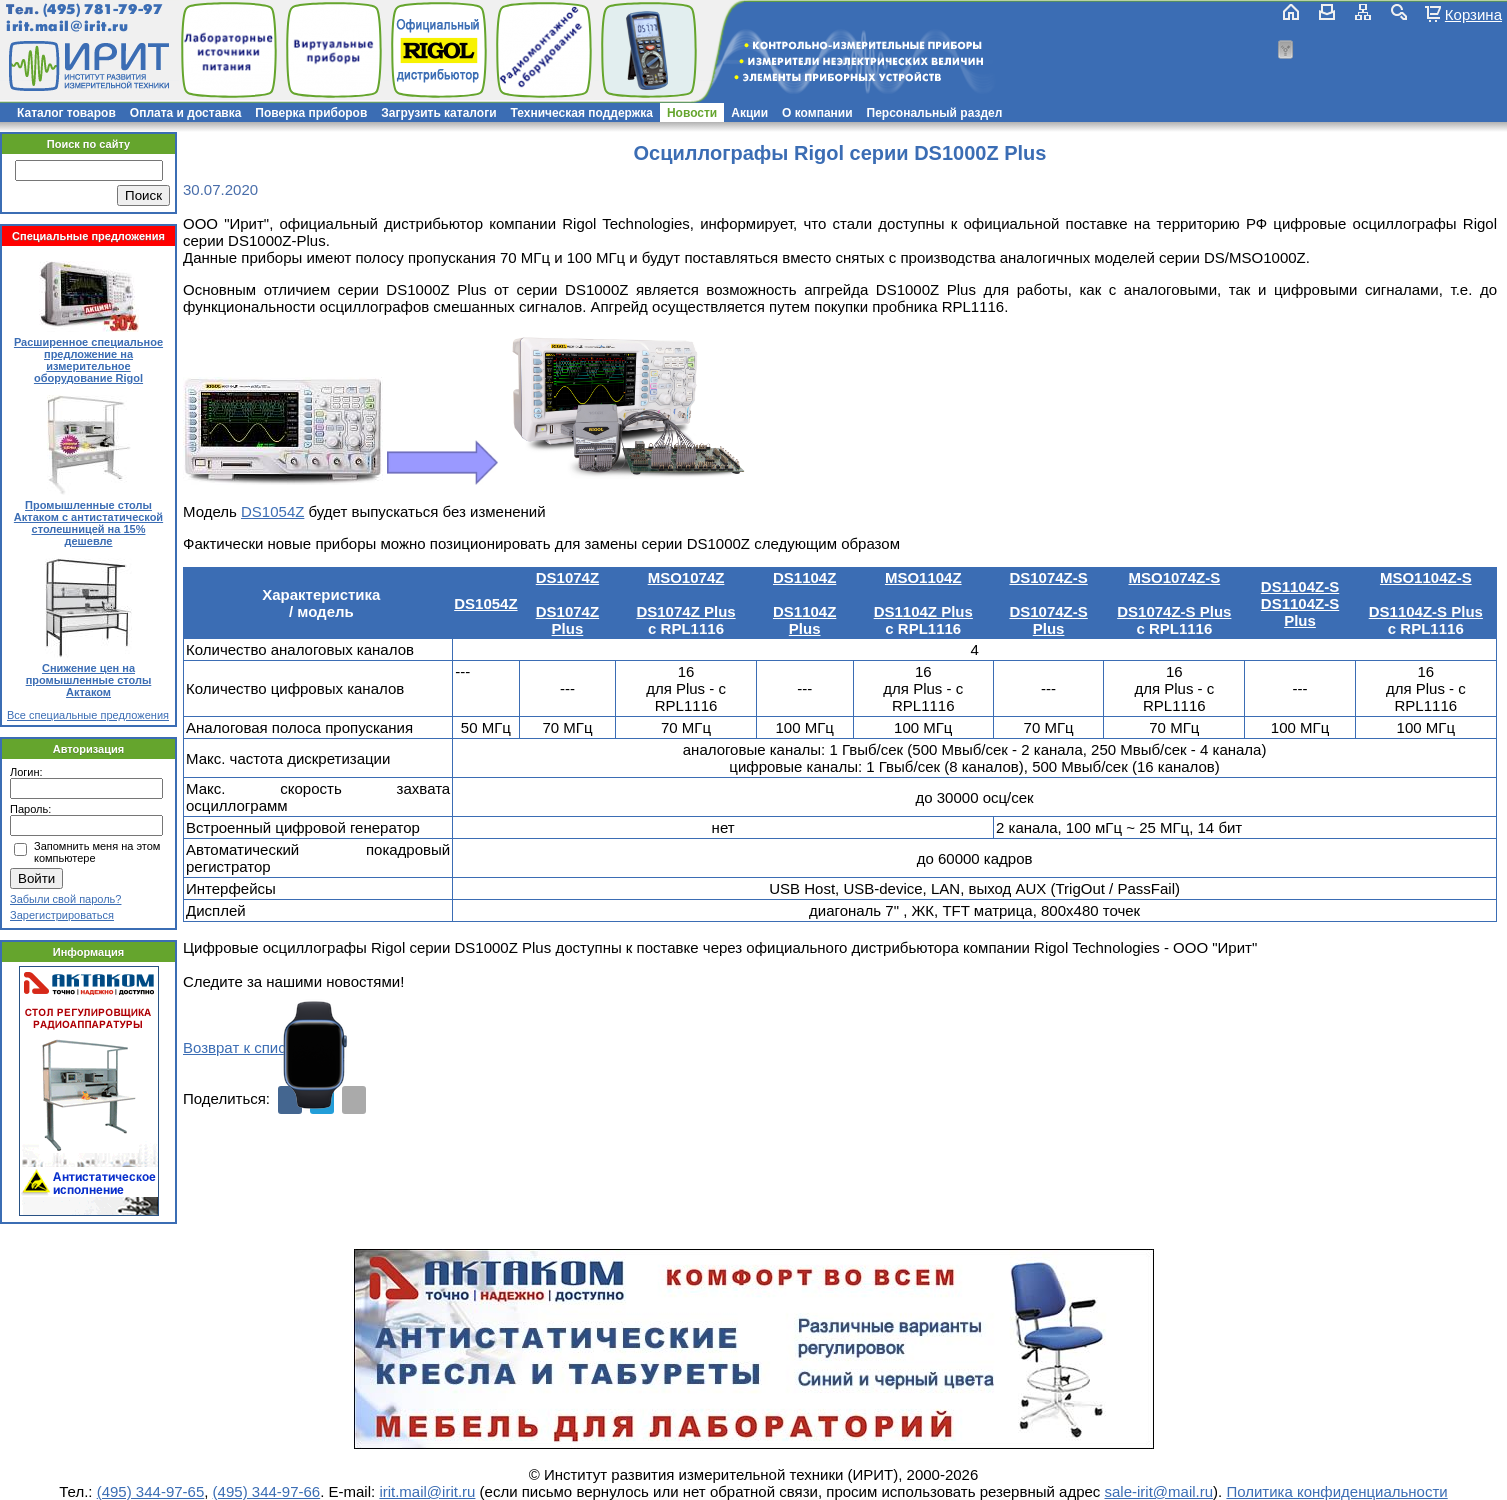 This screenshot has height=1500, width=1507. What do you see at coordinates (1285, 49) in the screenshot?
I see `access firewire external hard drive` at bounding box center [1285, 49].